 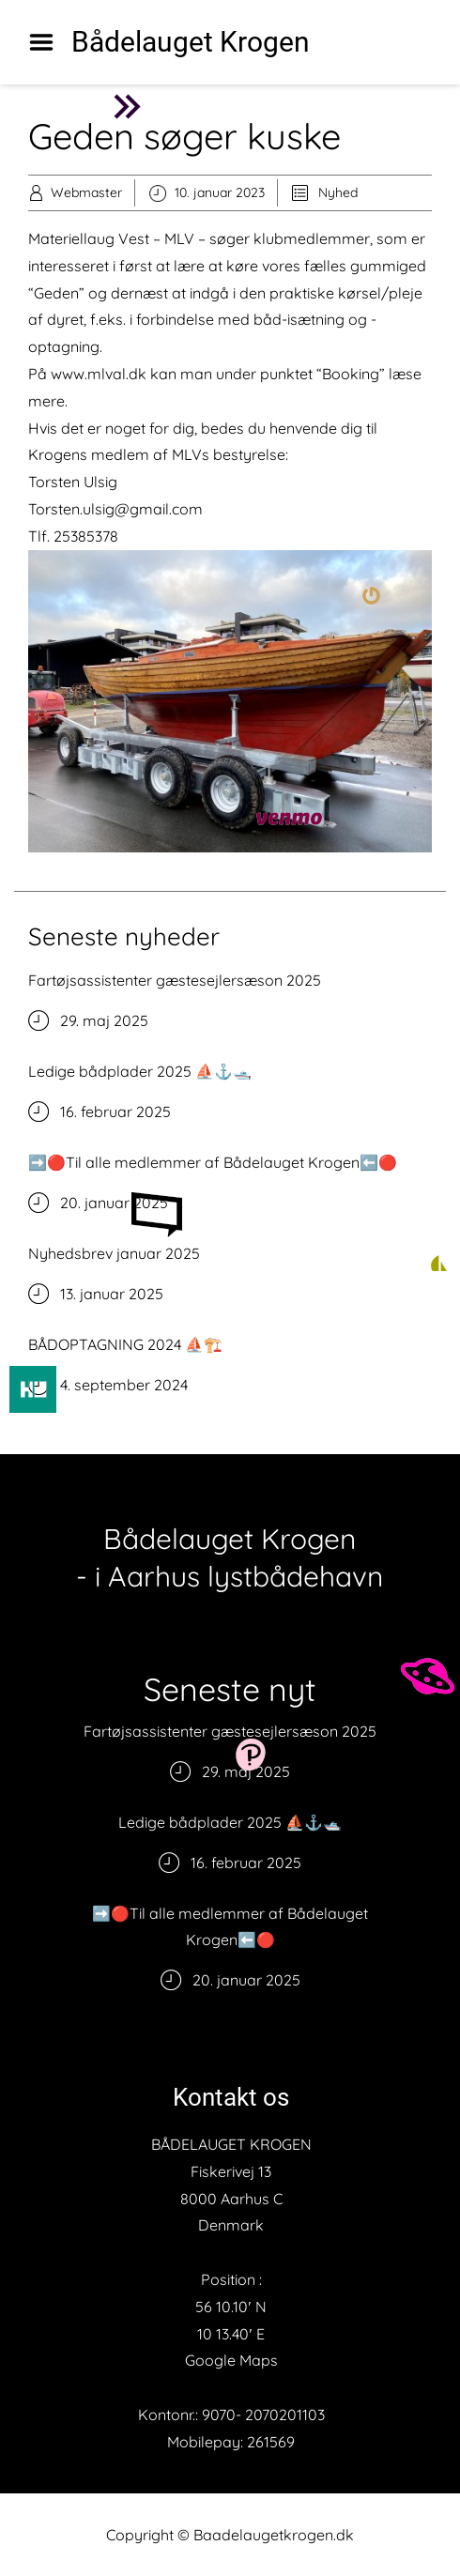 I want to click on link to HackerRank profile, so click(x=33, y=1389).